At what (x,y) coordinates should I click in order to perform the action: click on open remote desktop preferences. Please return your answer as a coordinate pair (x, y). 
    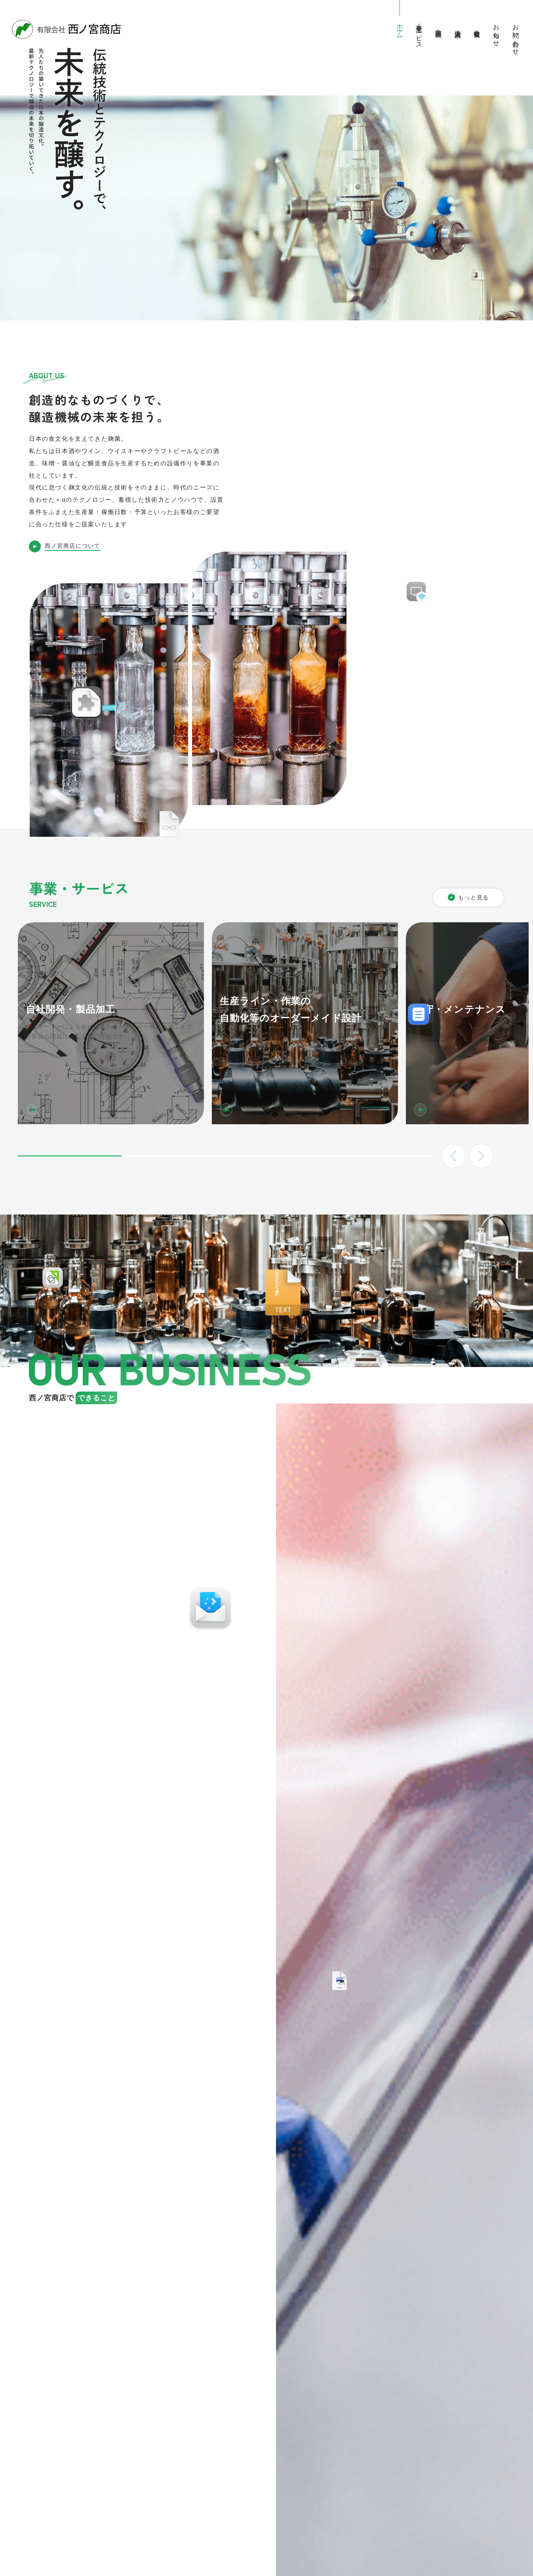
    Looking at the image, I should click on (416, 592).